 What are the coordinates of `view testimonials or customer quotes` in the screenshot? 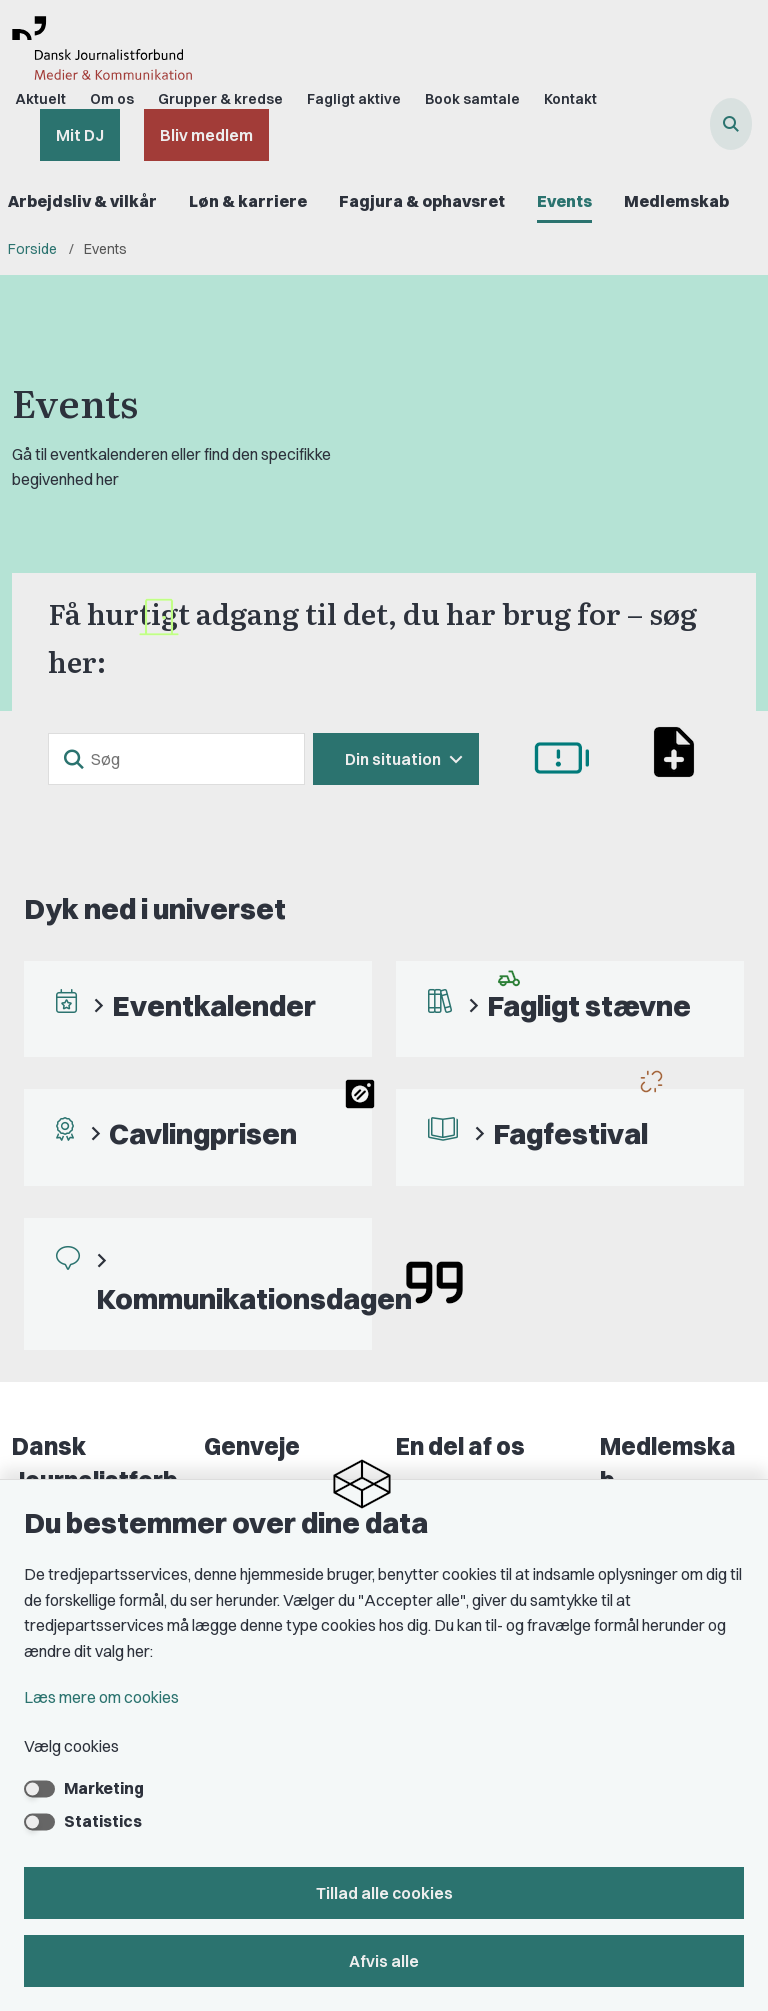 It's located at (434, 1281).